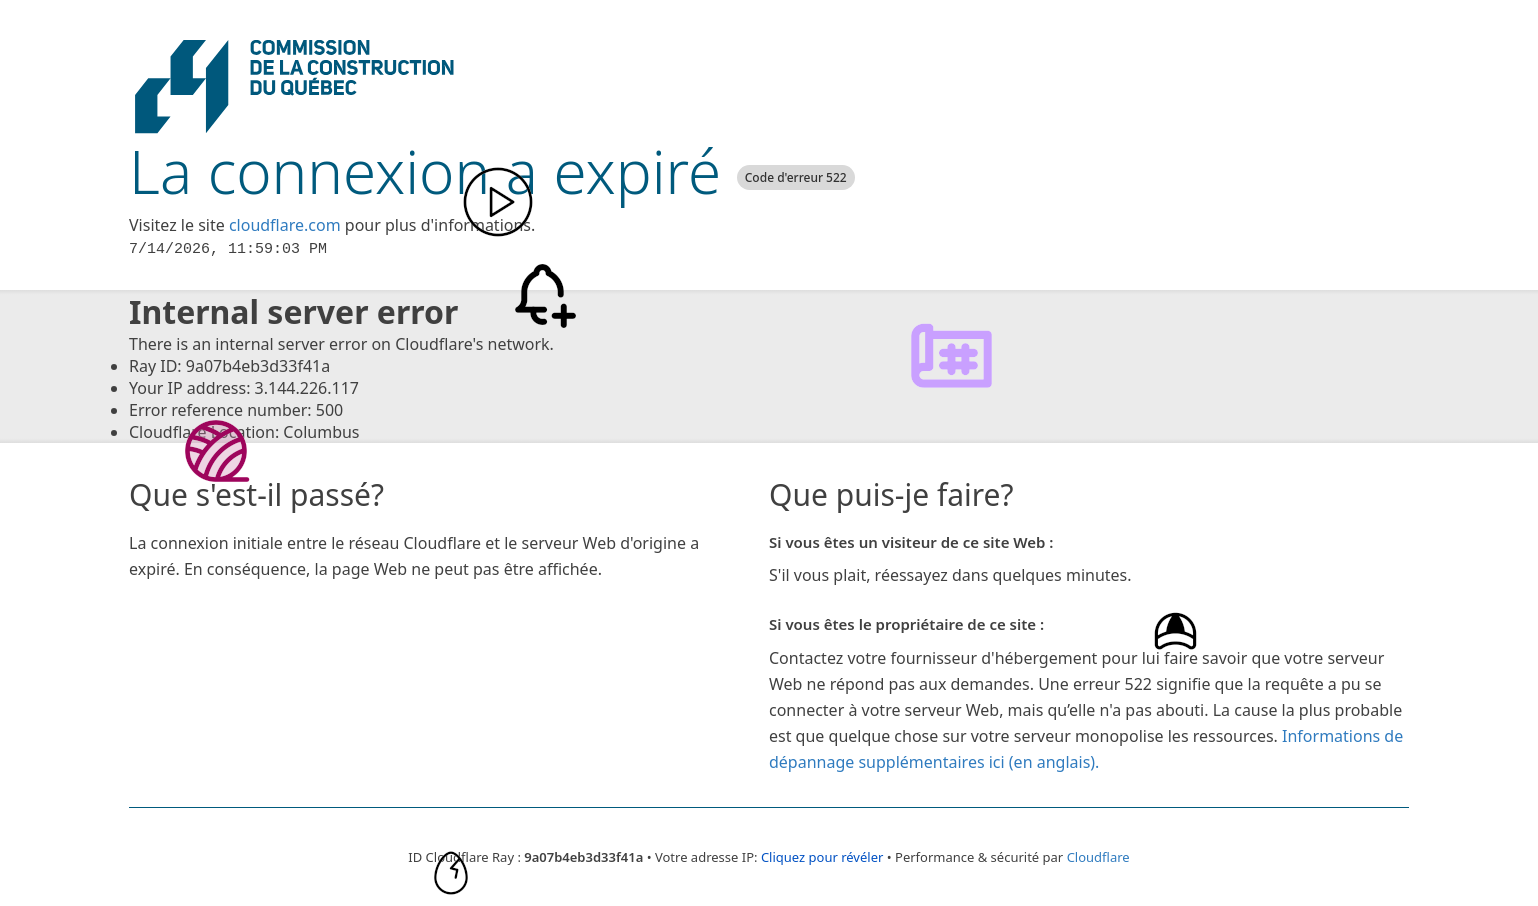 The image size is (1538, 906). I want to click on play media or video content, so click(498, 202).